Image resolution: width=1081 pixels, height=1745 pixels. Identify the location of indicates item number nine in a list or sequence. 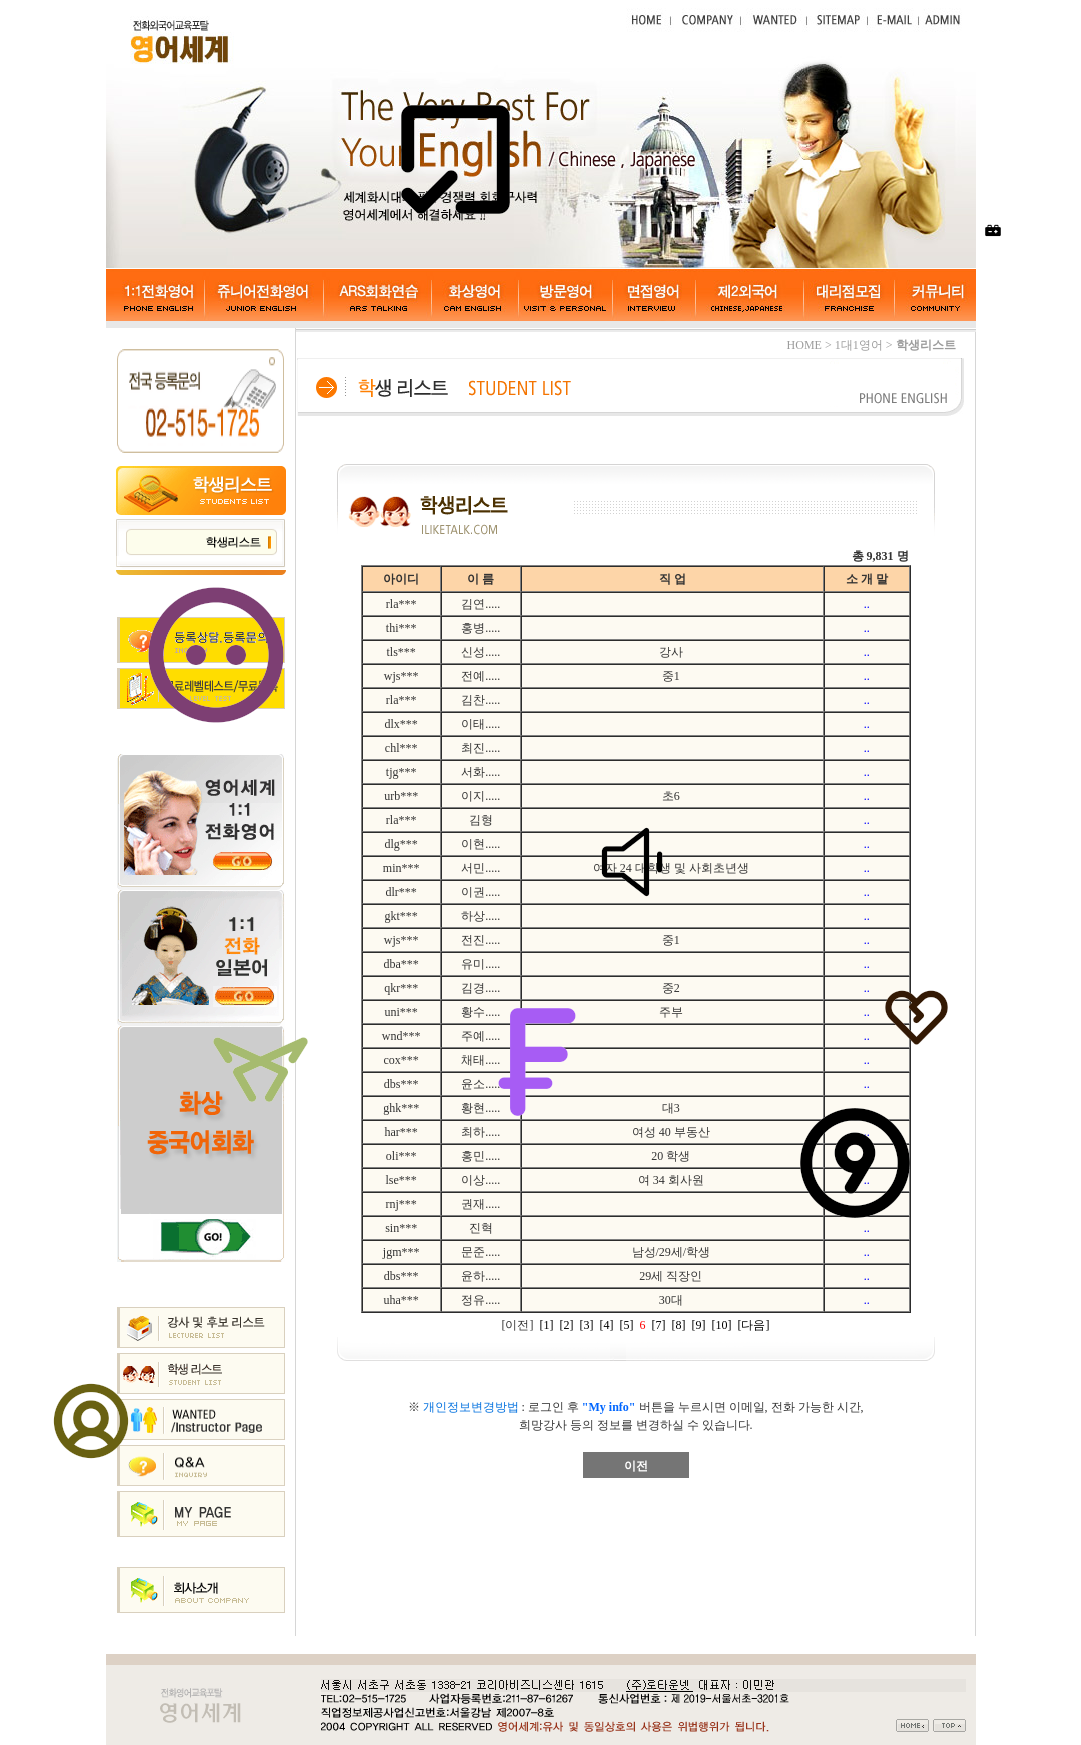
(855, 1163).